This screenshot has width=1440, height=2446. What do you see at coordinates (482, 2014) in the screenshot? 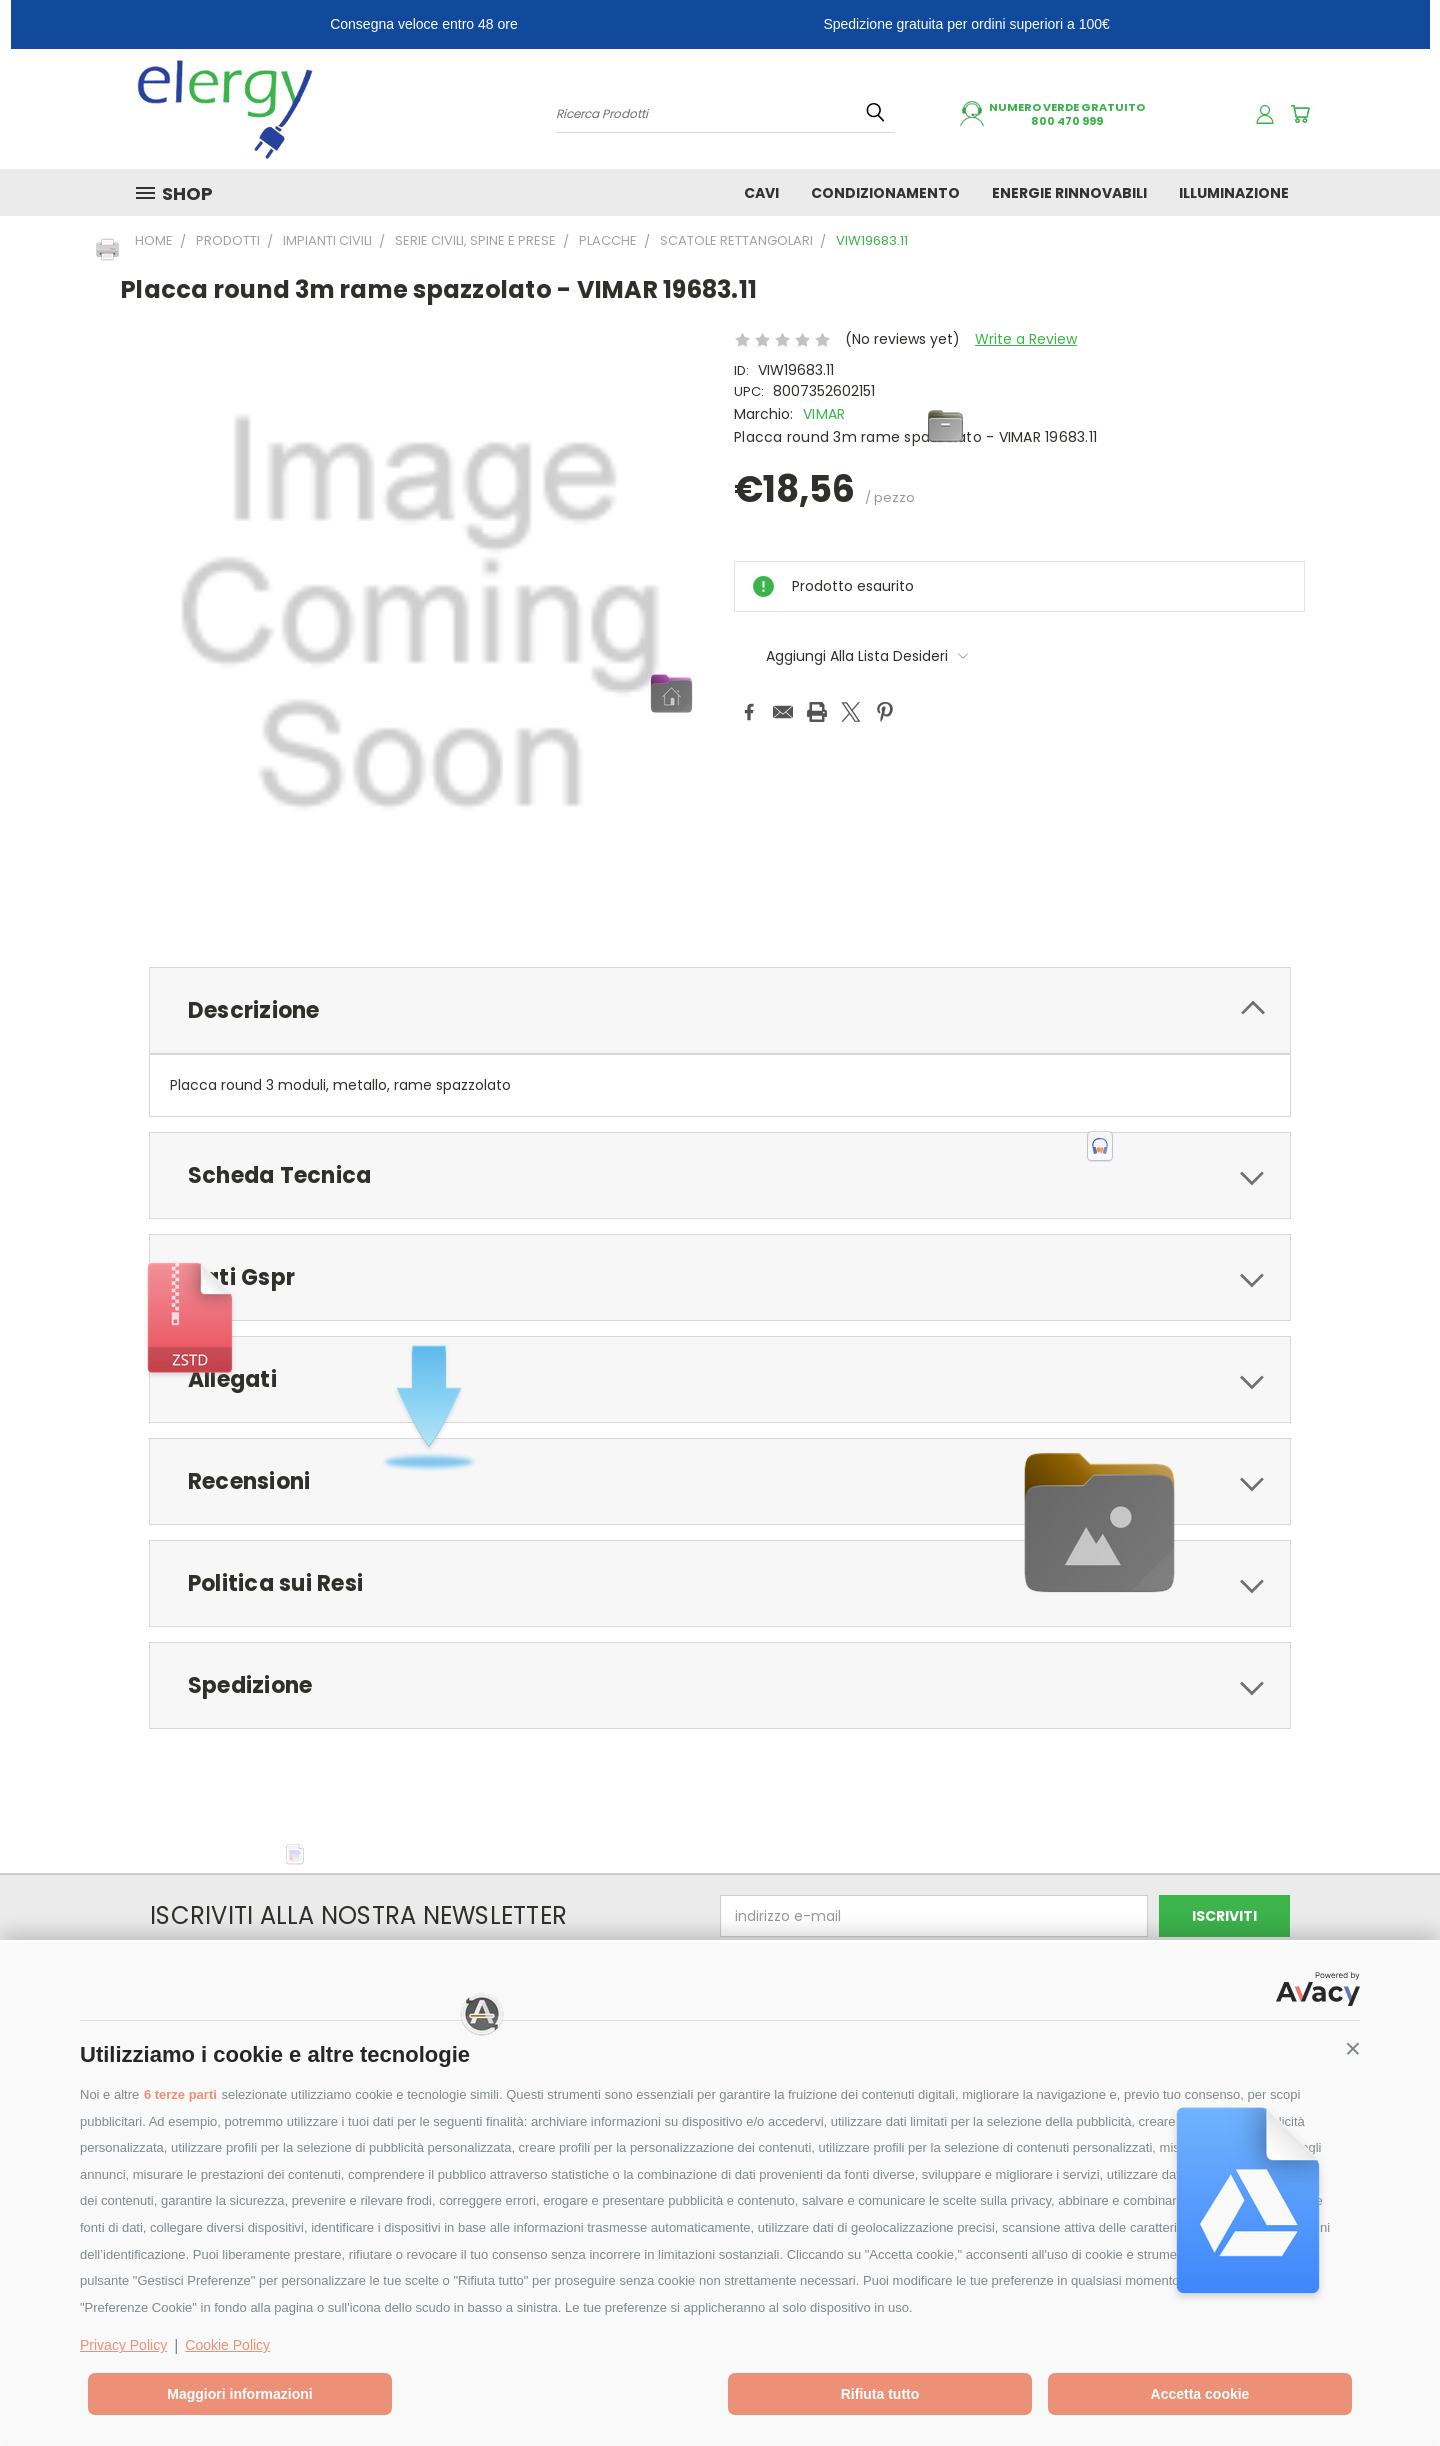
I see `check for available software updates` at bounding box center [482, 2014].